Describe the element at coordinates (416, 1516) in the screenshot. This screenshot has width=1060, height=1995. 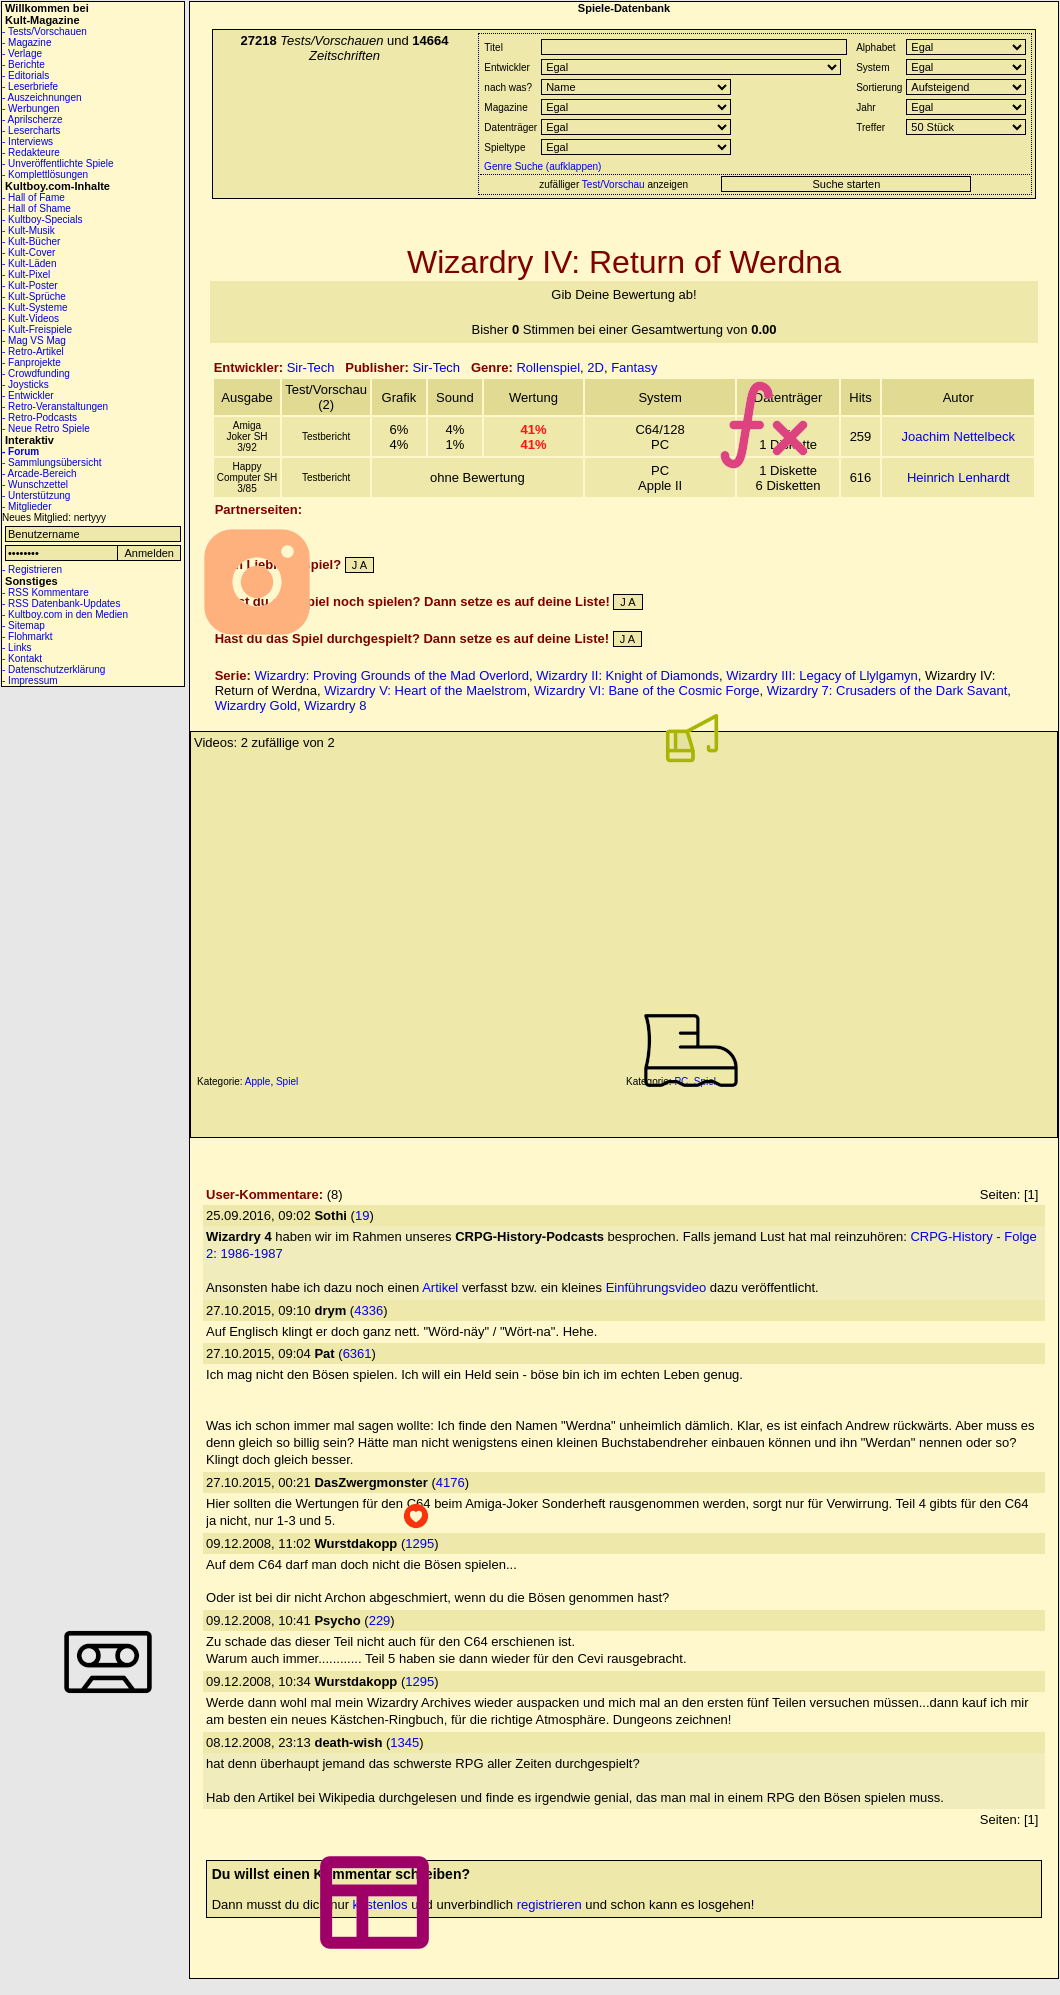
I see `add to favorites` at that location.